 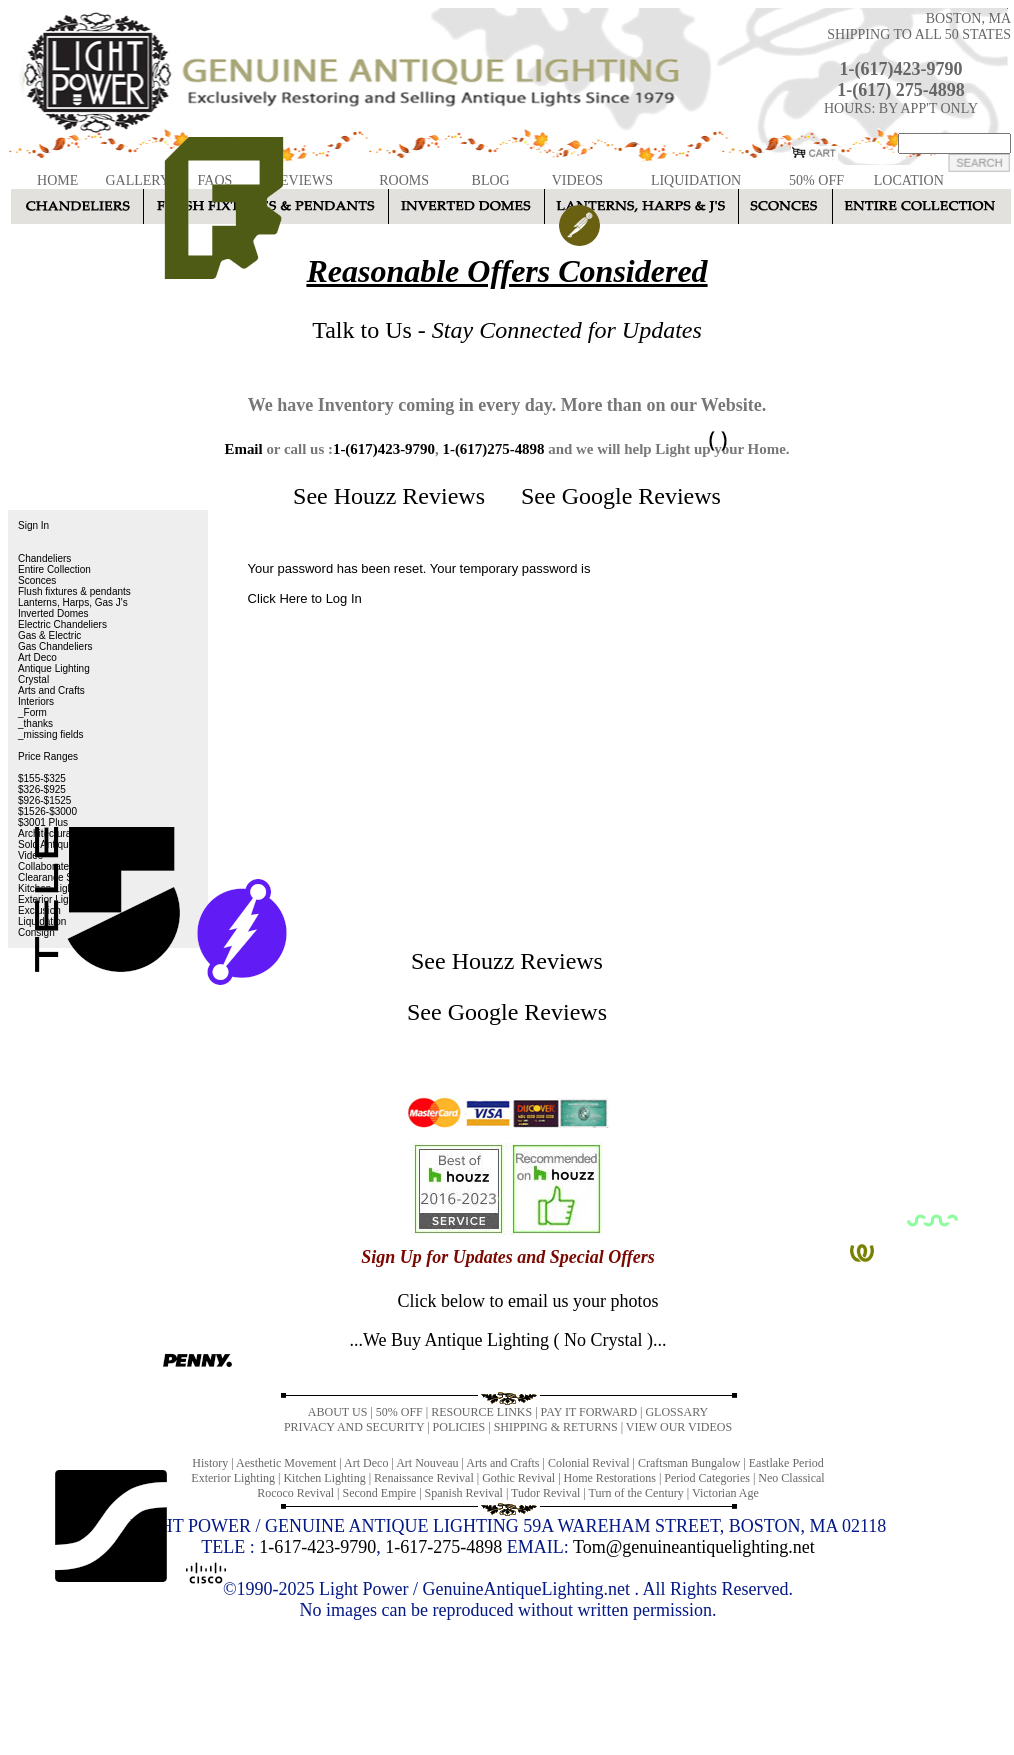 What do you see at coordinates (242, 932) in the screenshot?
I see `dgraph database logo` at bounding box center [242, 932].